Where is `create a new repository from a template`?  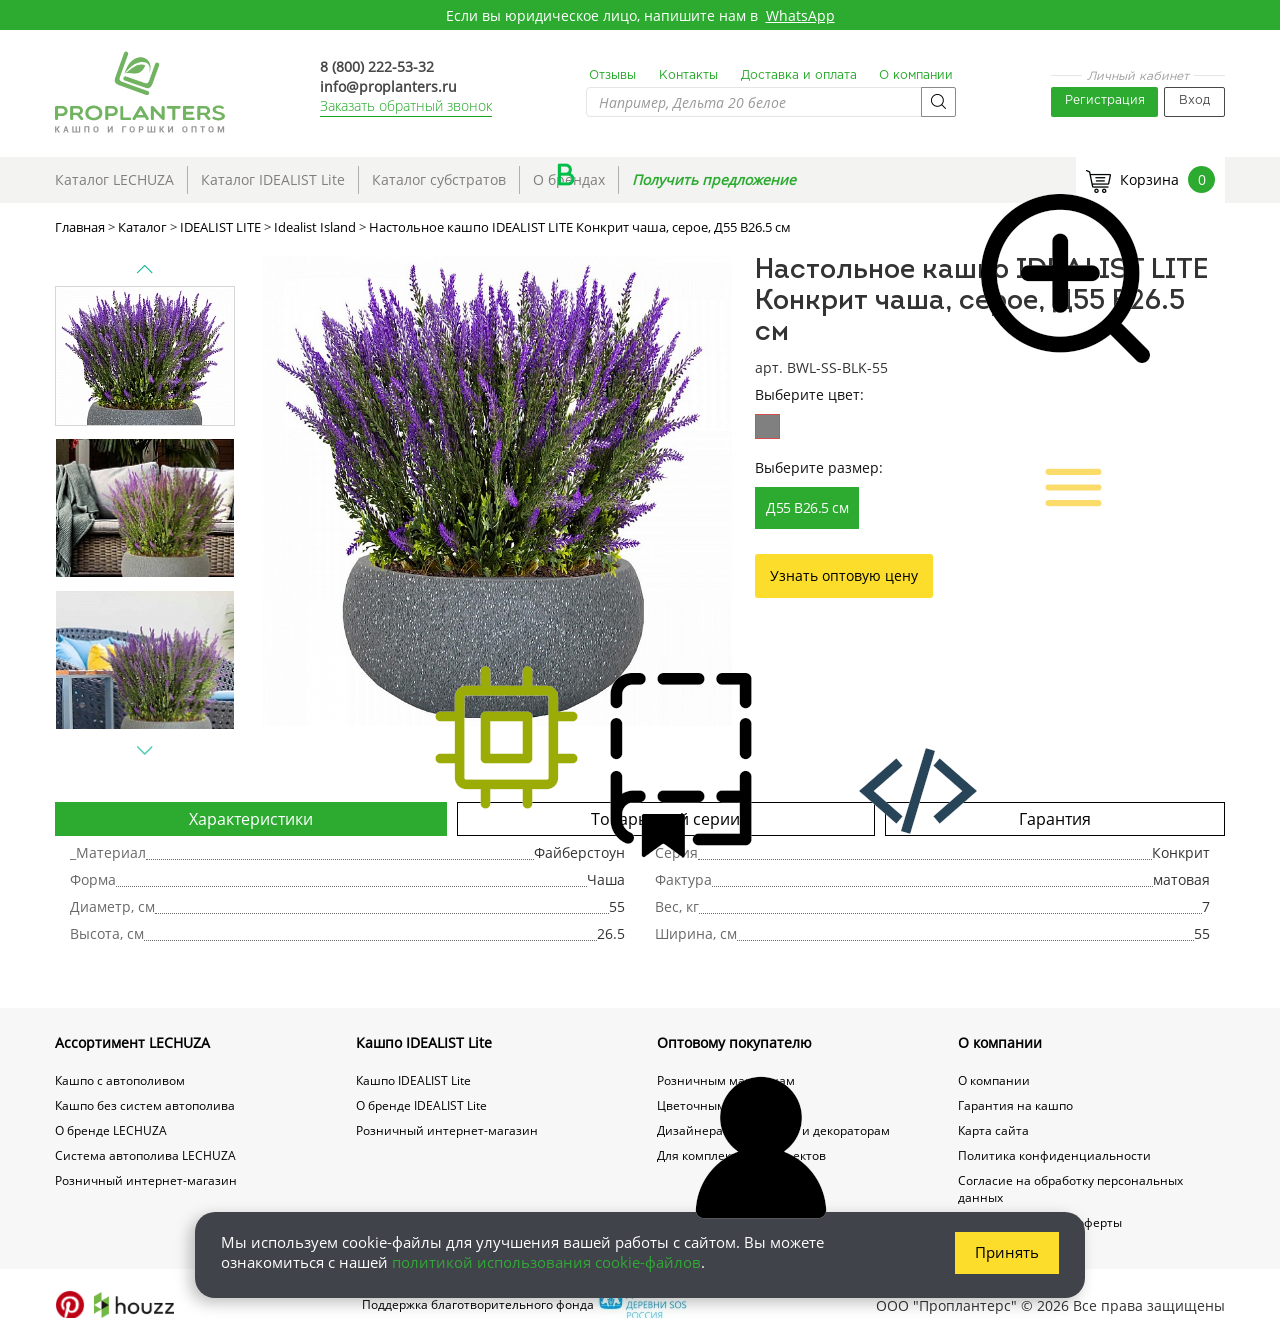 create a new repository from a template is located at coordinates (681, 767).